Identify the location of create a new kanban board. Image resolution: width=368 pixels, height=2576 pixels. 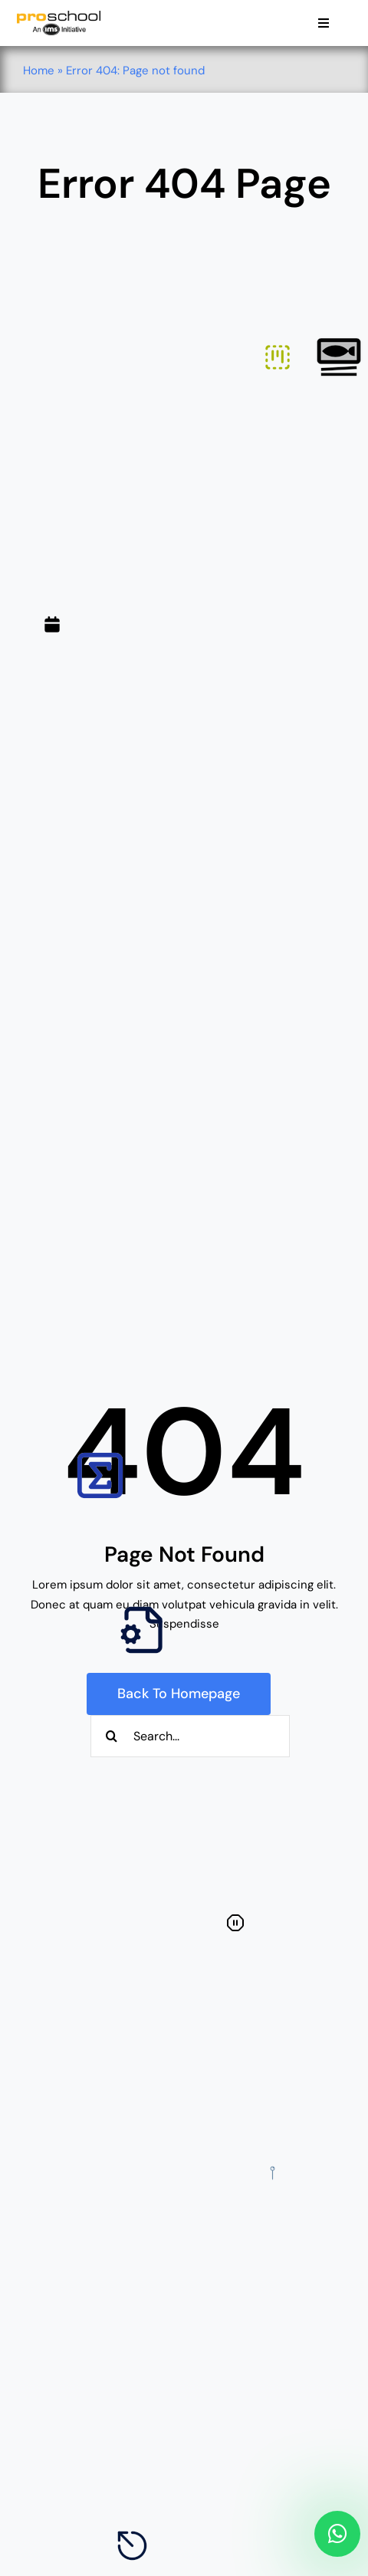
(278, 357).